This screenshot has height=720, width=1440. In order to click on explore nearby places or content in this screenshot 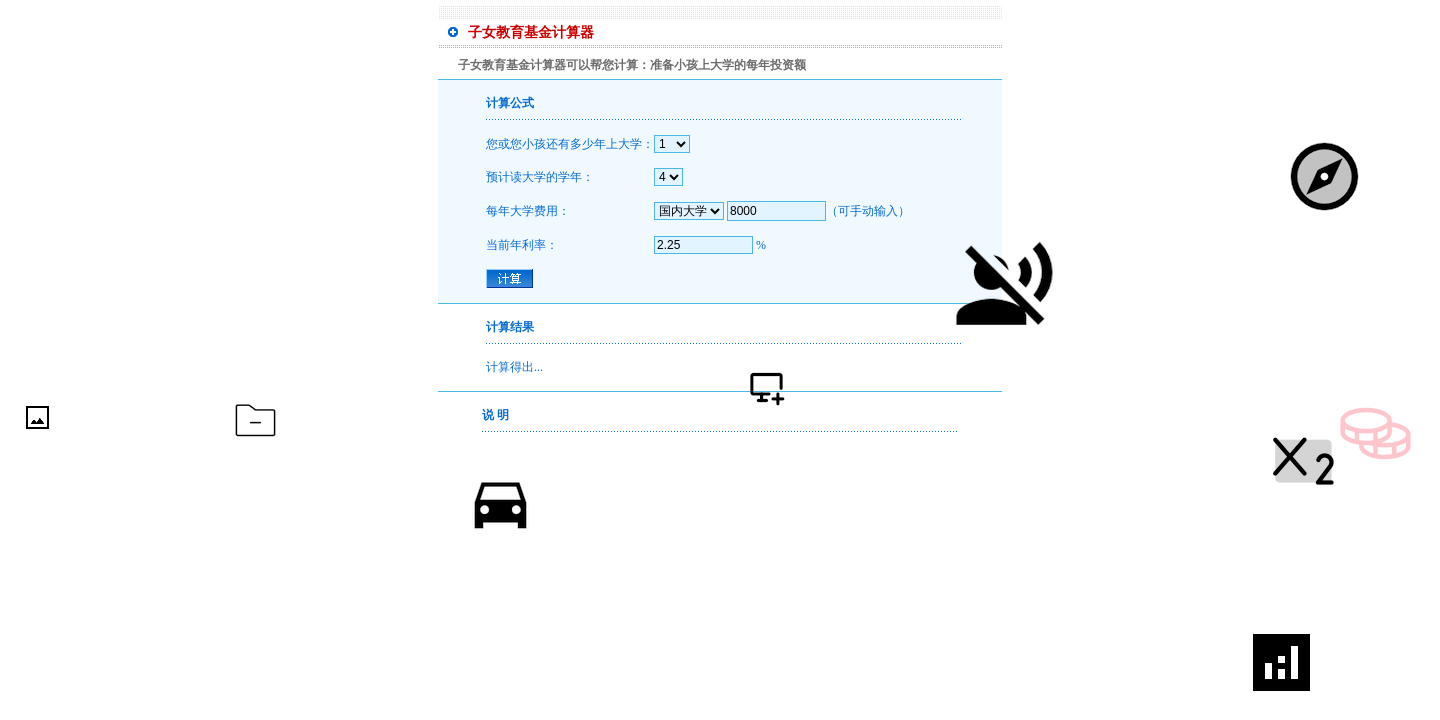, I will do `click(1324, 176)`.